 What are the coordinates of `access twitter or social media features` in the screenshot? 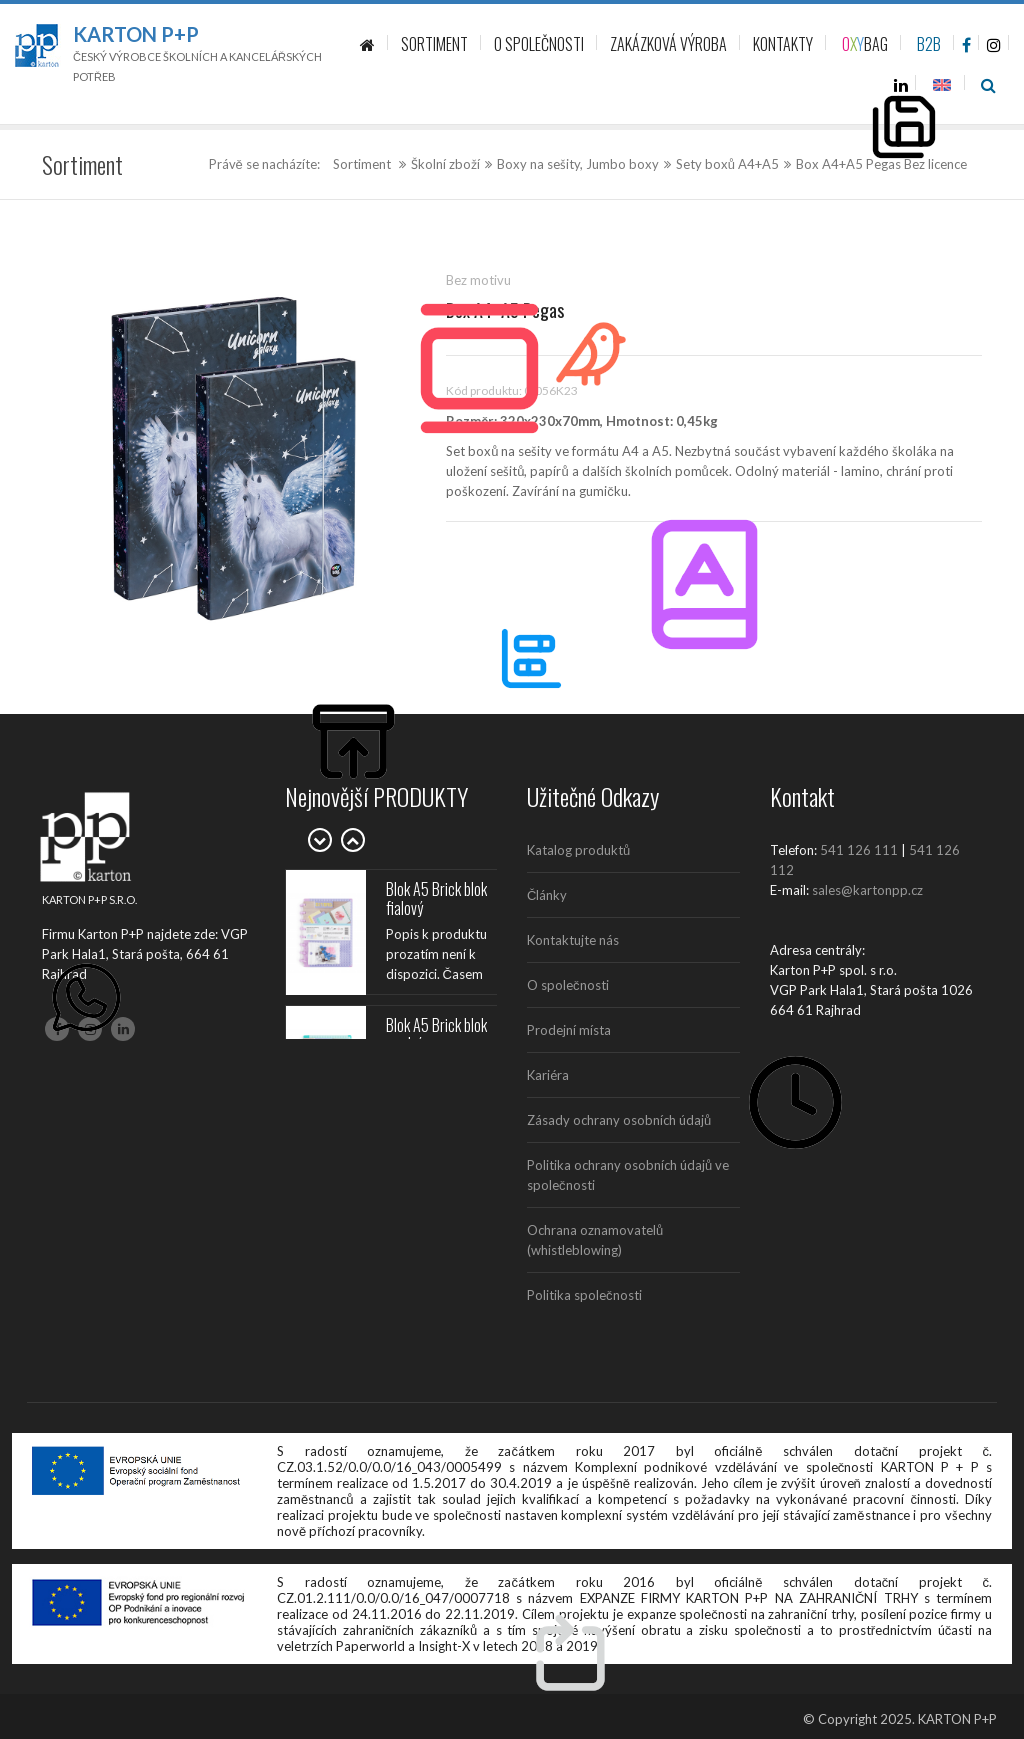 It's located at (591, 354).